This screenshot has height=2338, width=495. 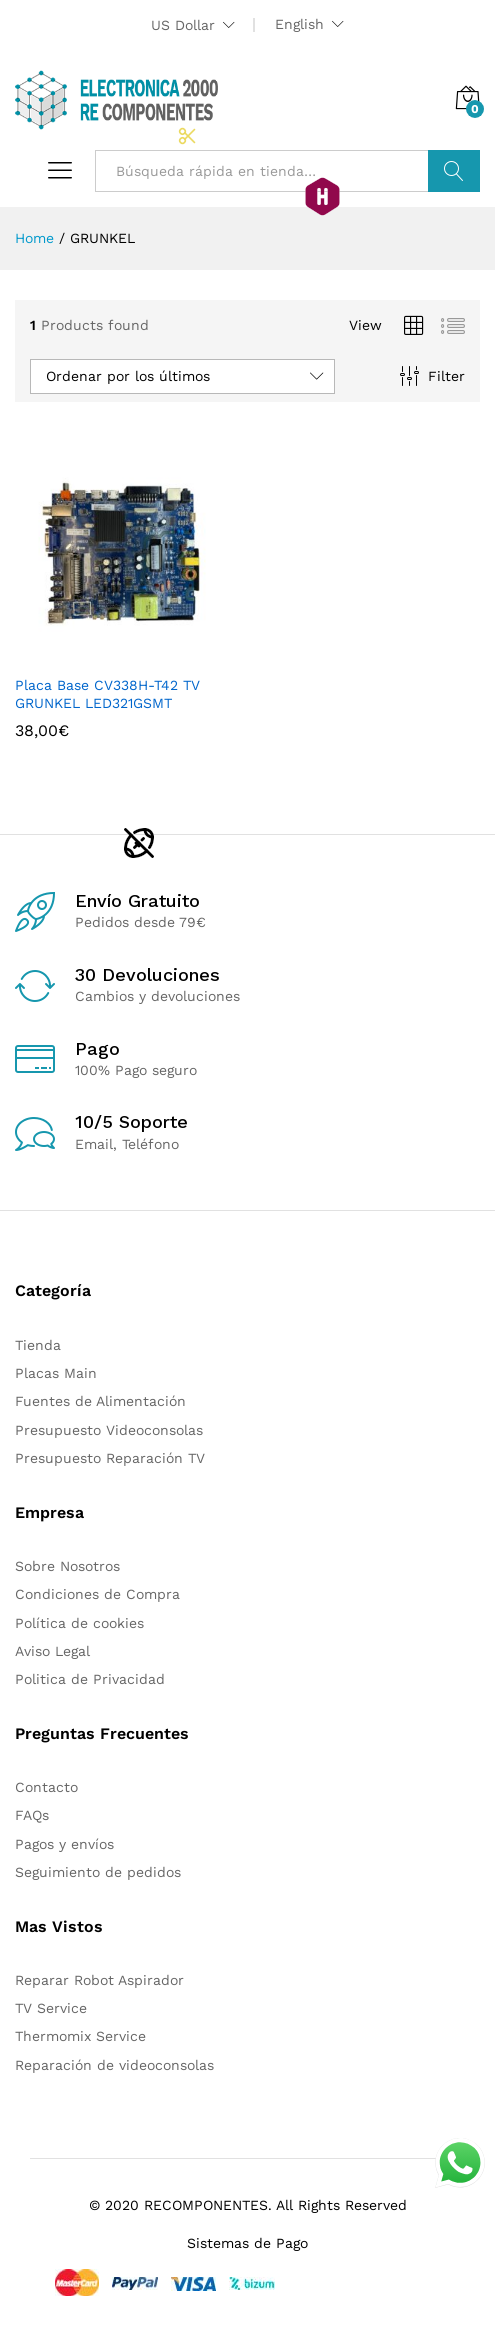 What do you see at coordinates (322, 196) in the screenshot?
I see `access help or documentation` at bounding box center [322, 196].